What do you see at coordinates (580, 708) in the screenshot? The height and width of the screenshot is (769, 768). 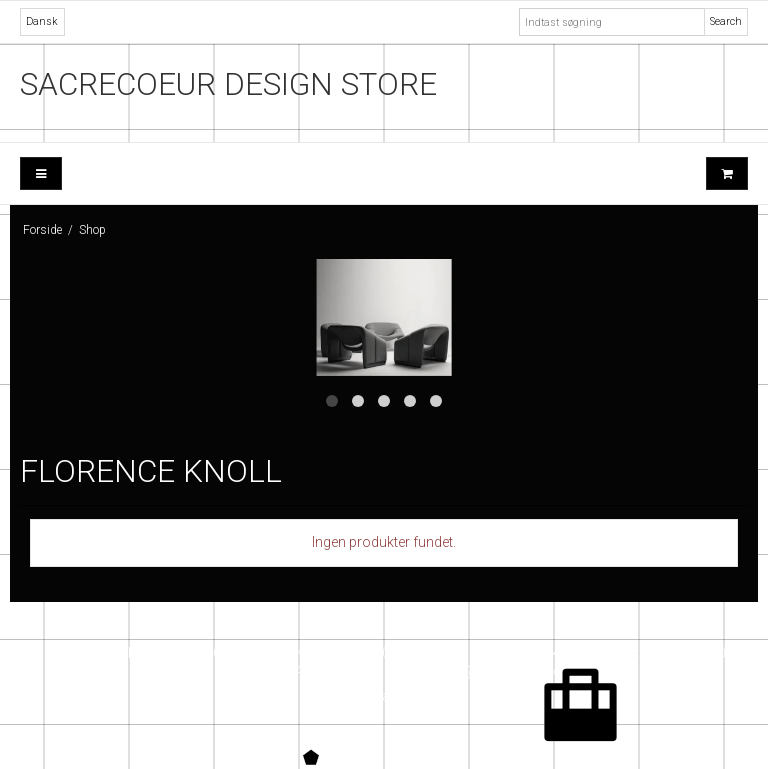 I see `access work or business documents` at bounding box center [580, 708].